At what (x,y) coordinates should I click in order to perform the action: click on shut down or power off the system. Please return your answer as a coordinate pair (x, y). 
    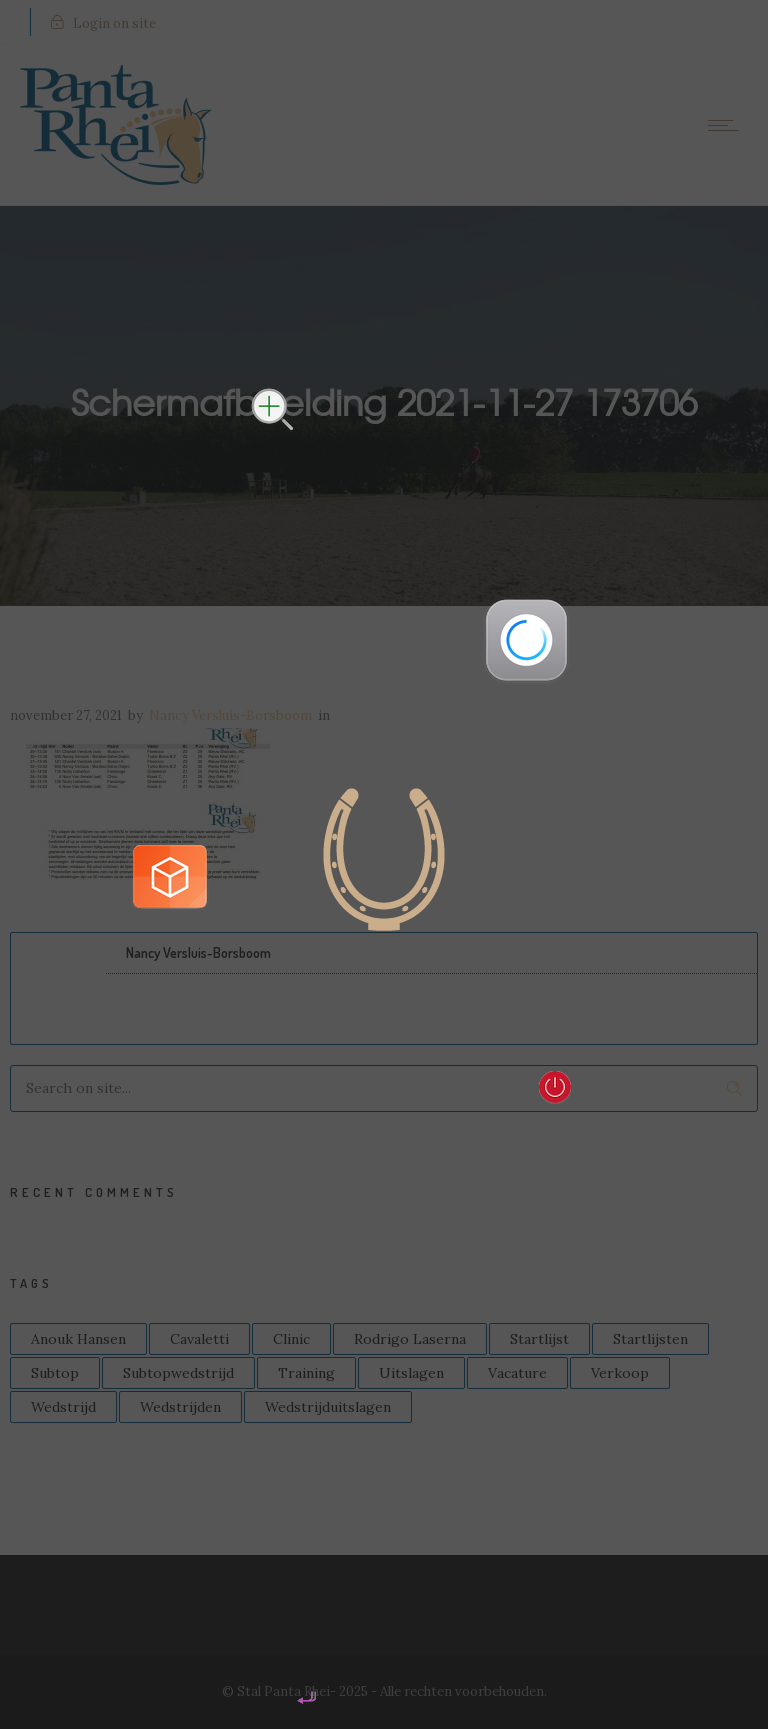
    Looking at the image, I should click on (555, 1087).